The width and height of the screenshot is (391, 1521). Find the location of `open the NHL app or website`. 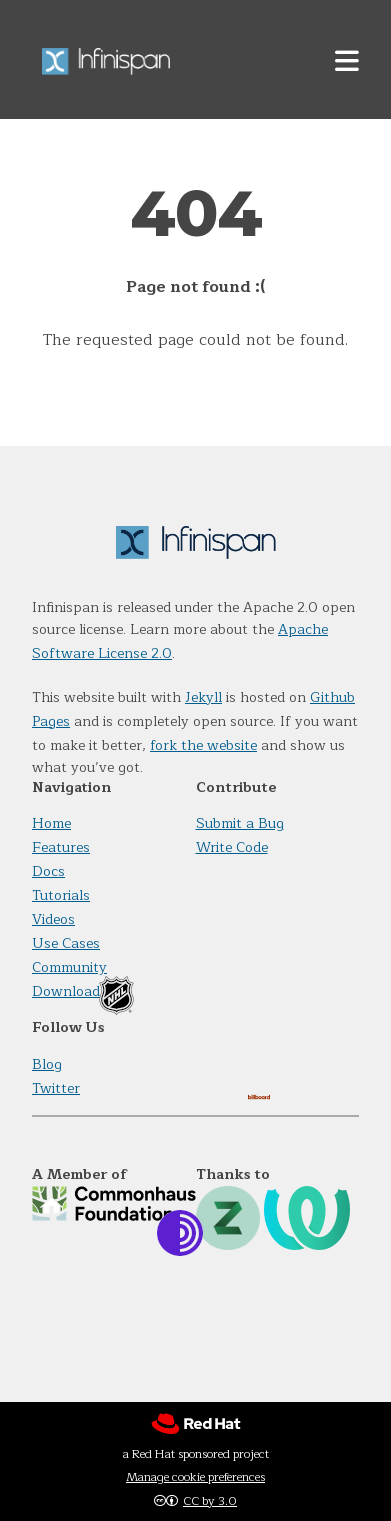

open the NHL app or website is located at coordinates (116, 995).